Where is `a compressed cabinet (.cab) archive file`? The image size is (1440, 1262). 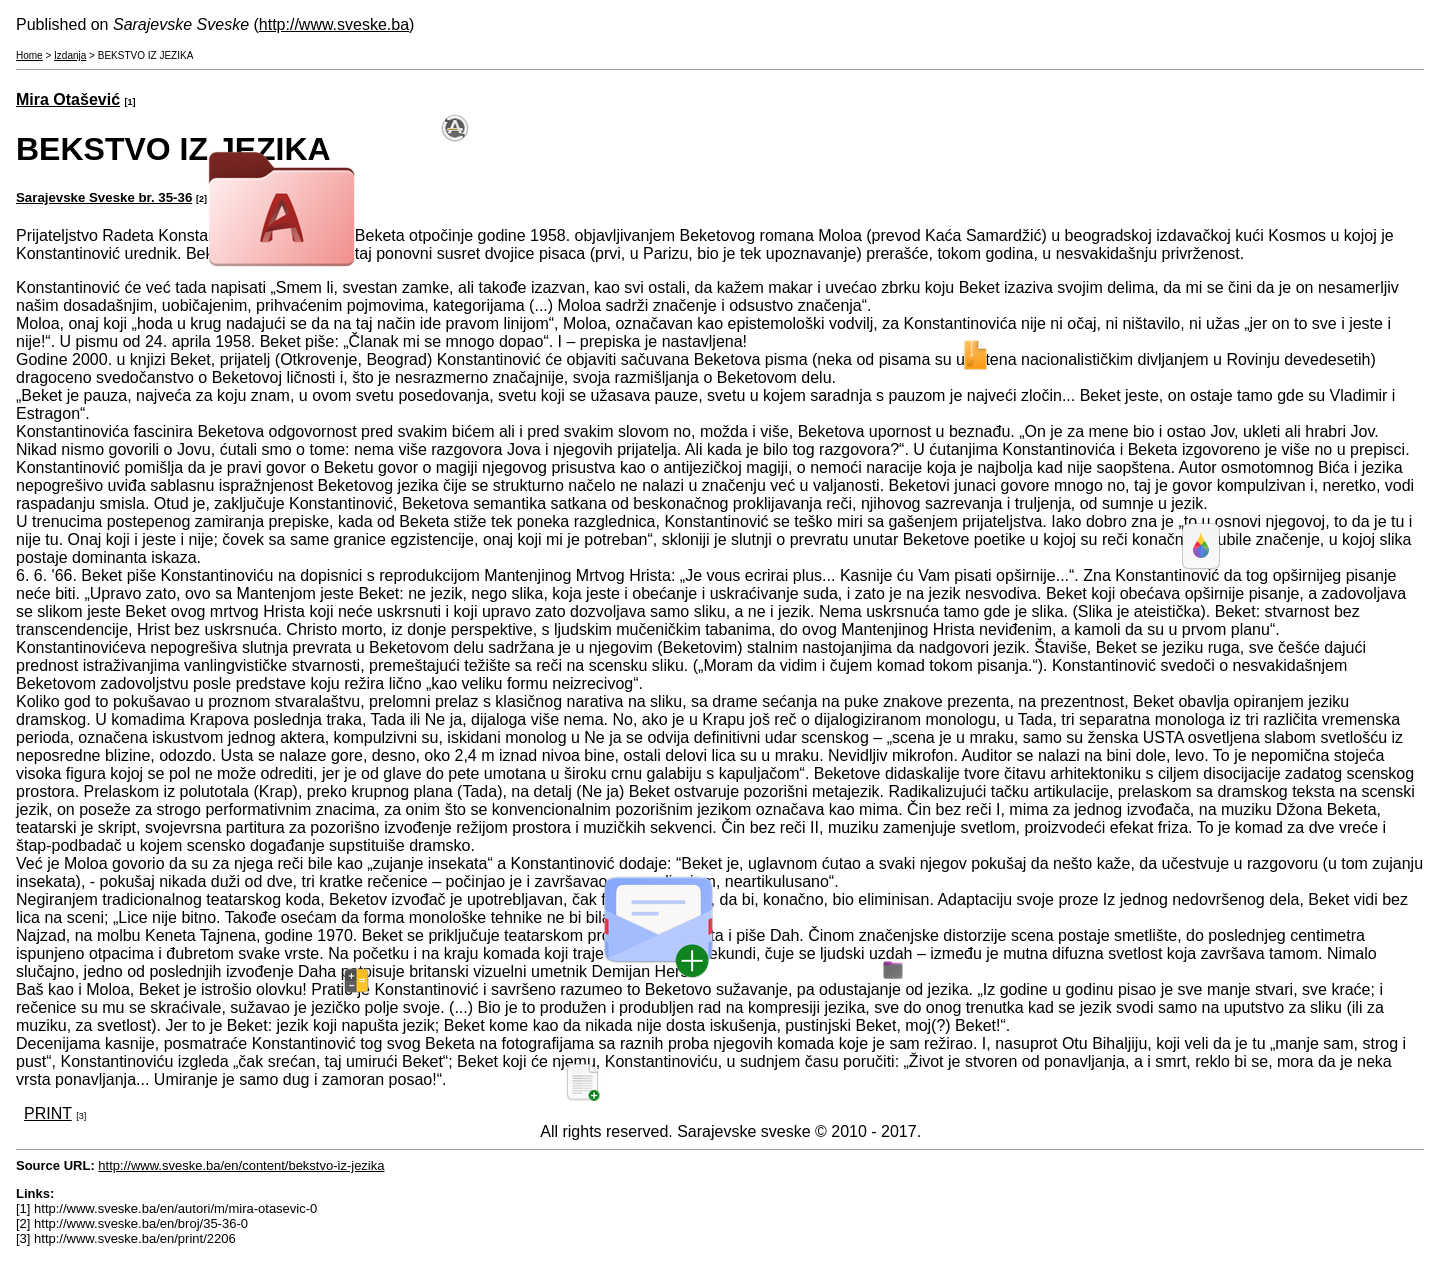
a compressed cabinet (.cab) archive file is located at coordinates (975, 355).